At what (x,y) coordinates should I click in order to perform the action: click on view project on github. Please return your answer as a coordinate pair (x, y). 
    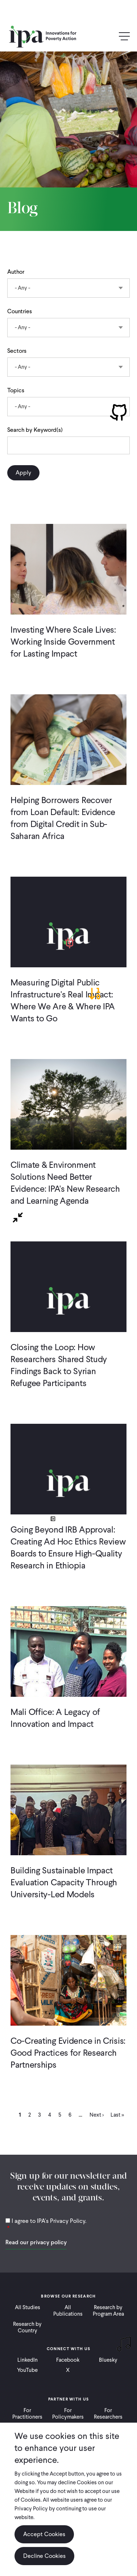
    Looking at the image, I should click on (118, 412).